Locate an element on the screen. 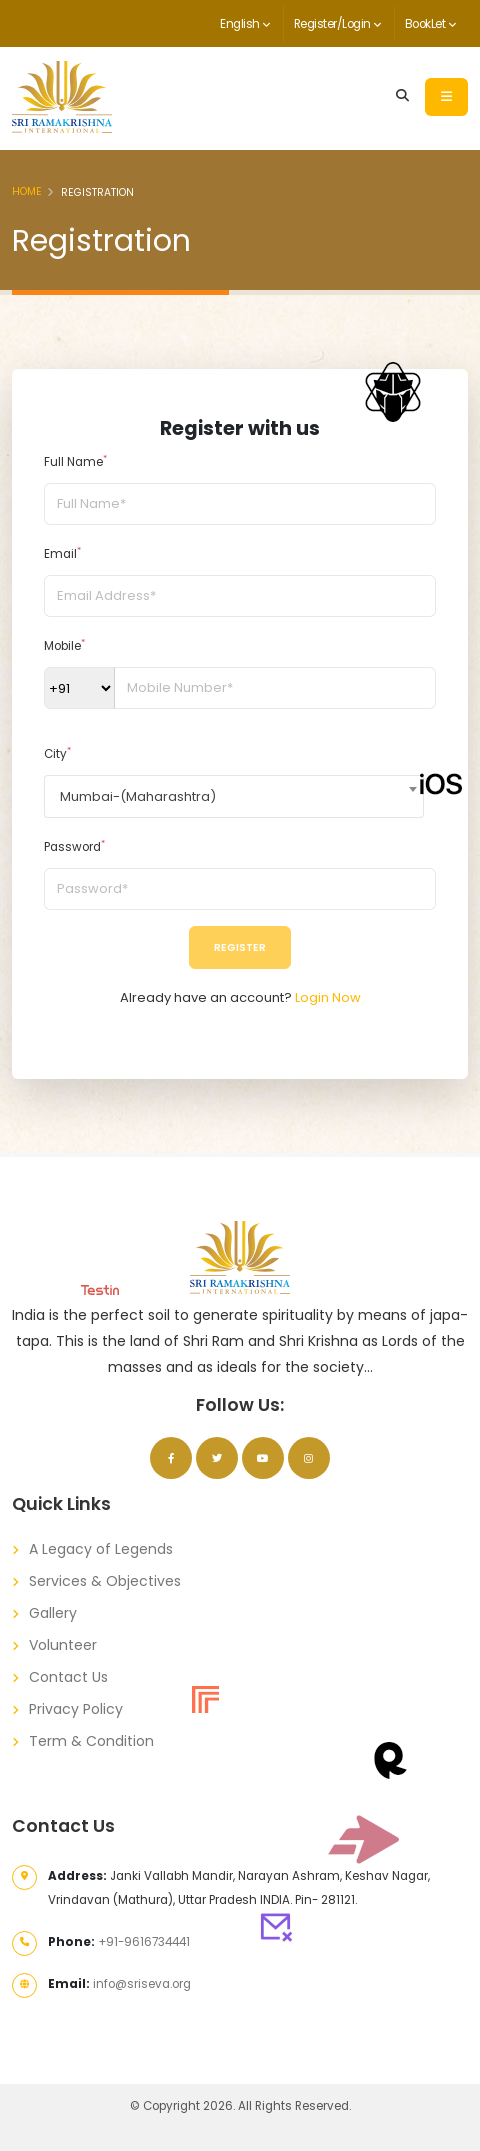 This screenshot has width=480, height=2151. indicates iOS platform compatibility is located at coordinates (441, 784).